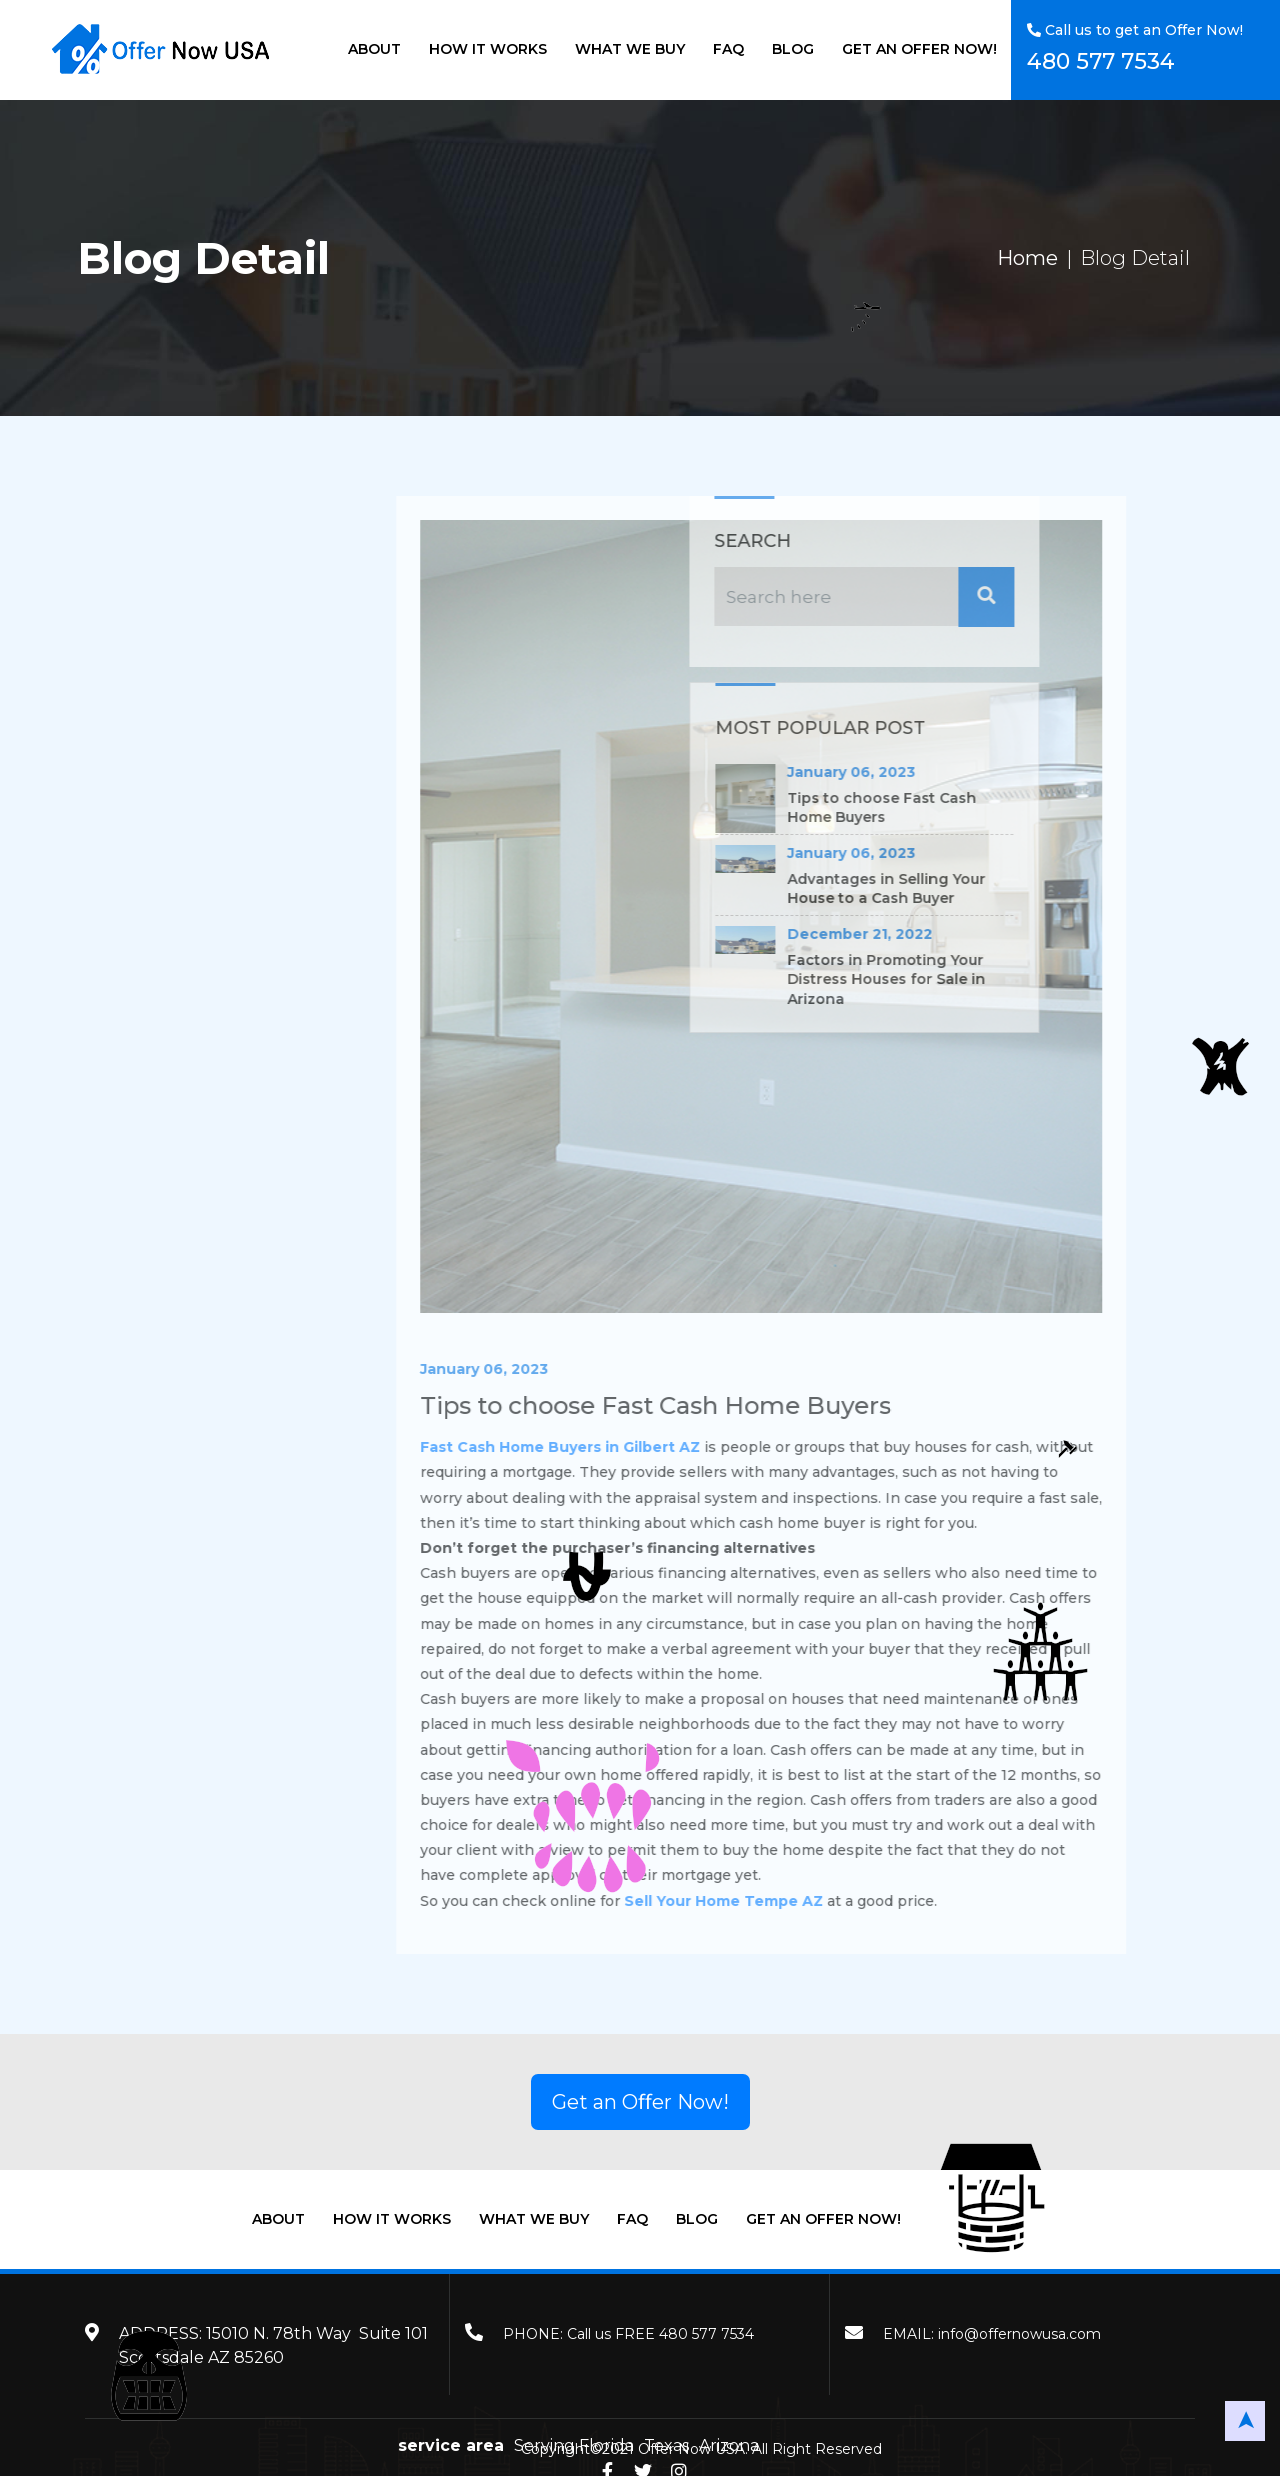 The height and width of the screenshot is (2476, 1280). Describe the element at coordinates (1040, 1651) in the screenshot. I see `view team hierarchy or organization structure` at that location.